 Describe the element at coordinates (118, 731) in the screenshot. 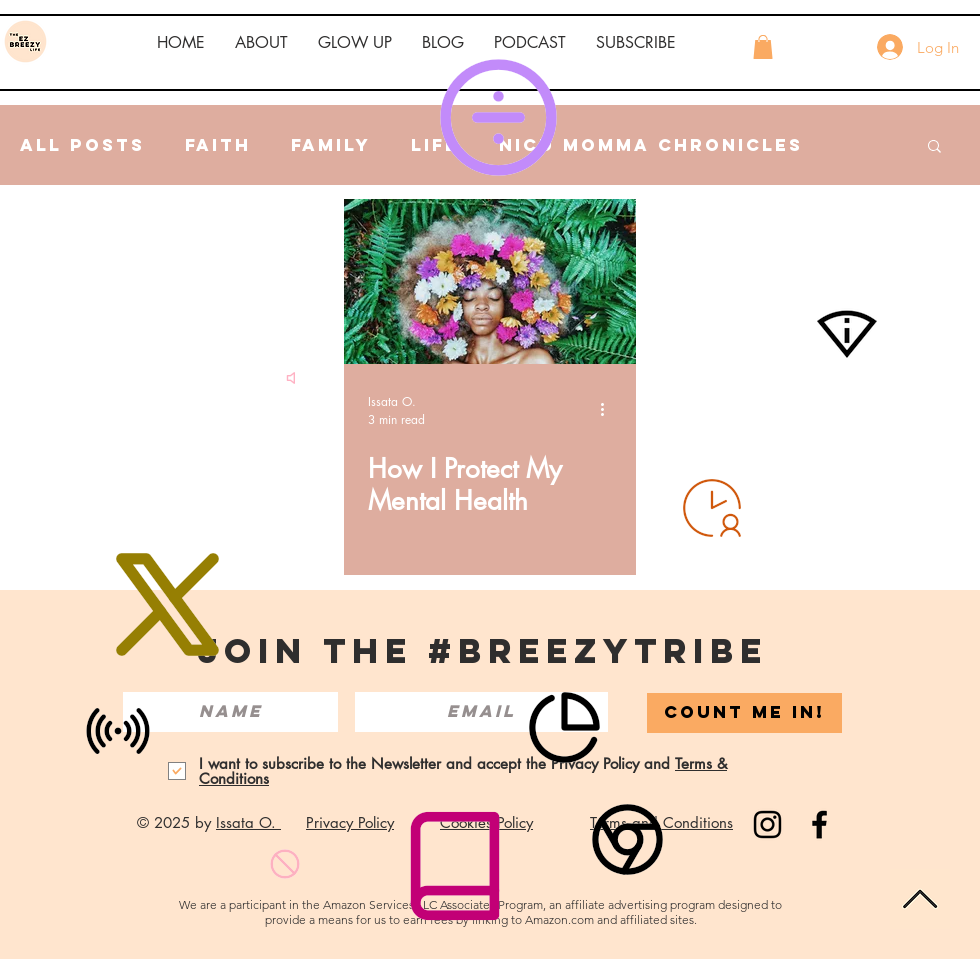

I see `indicates wireless signal strength` at that location.